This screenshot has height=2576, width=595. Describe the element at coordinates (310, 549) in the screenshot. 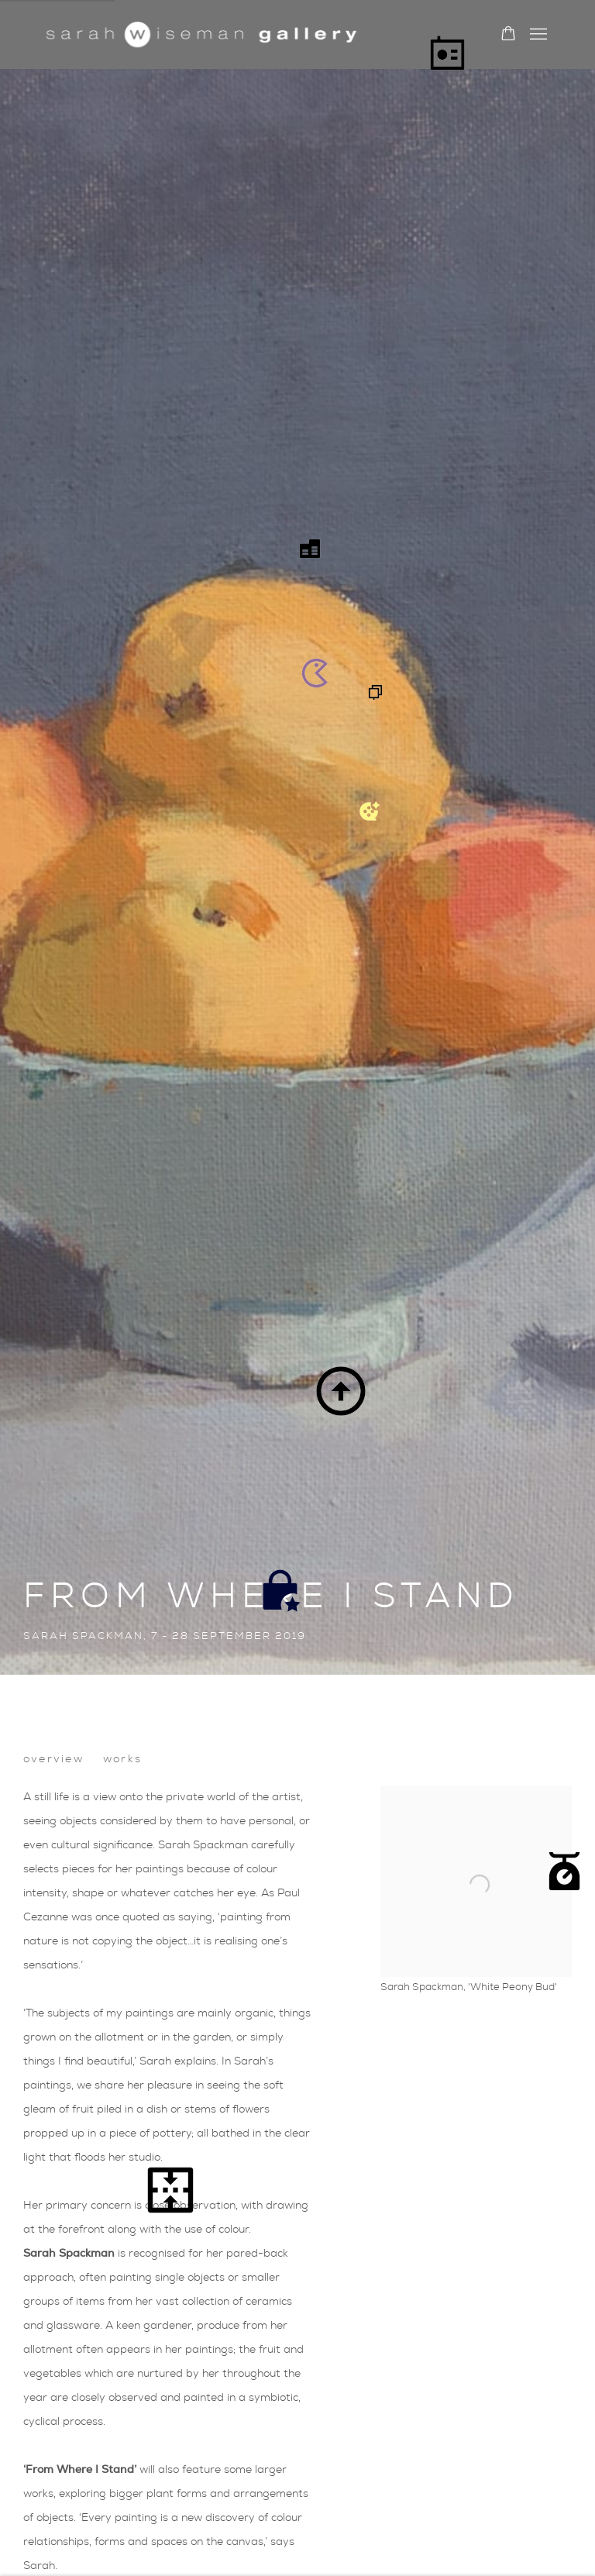

I see `access database or data storage` at that location.